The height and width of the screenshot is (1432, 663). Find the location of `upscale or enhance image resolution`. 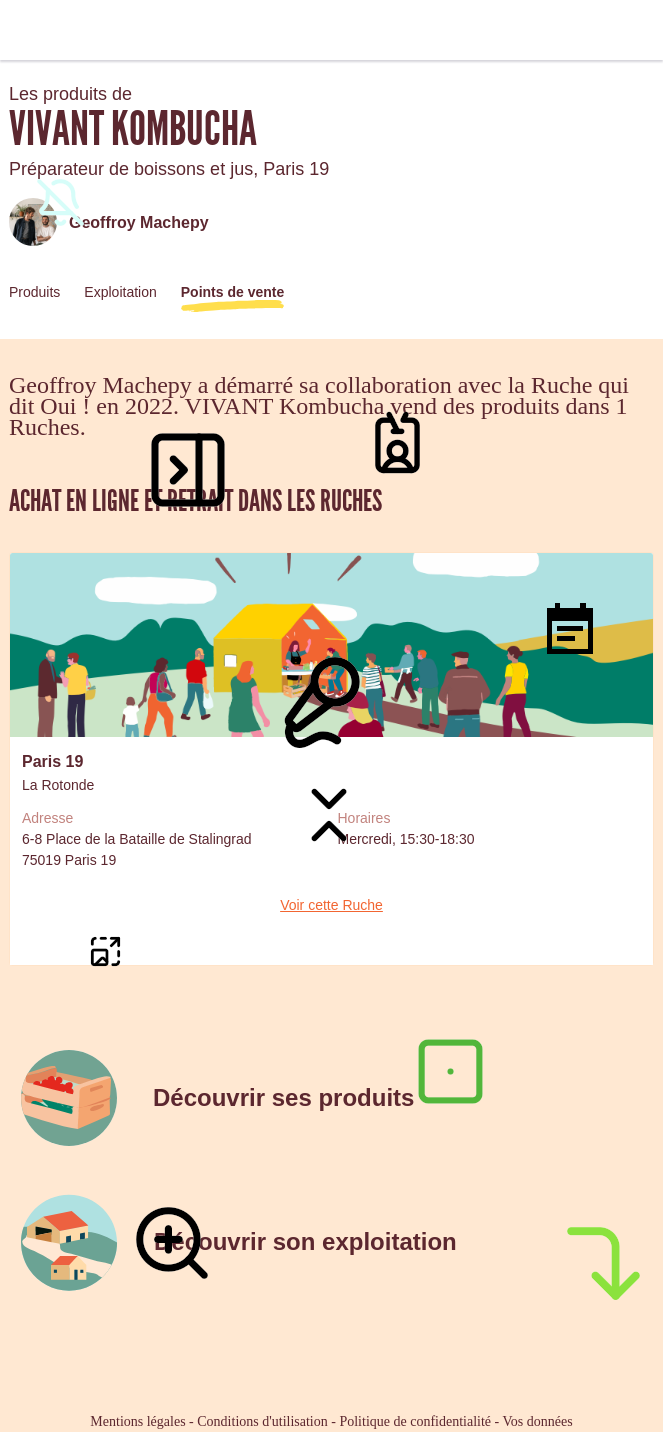

upscale or enhance image resolution is located at coordinates (105, 951).